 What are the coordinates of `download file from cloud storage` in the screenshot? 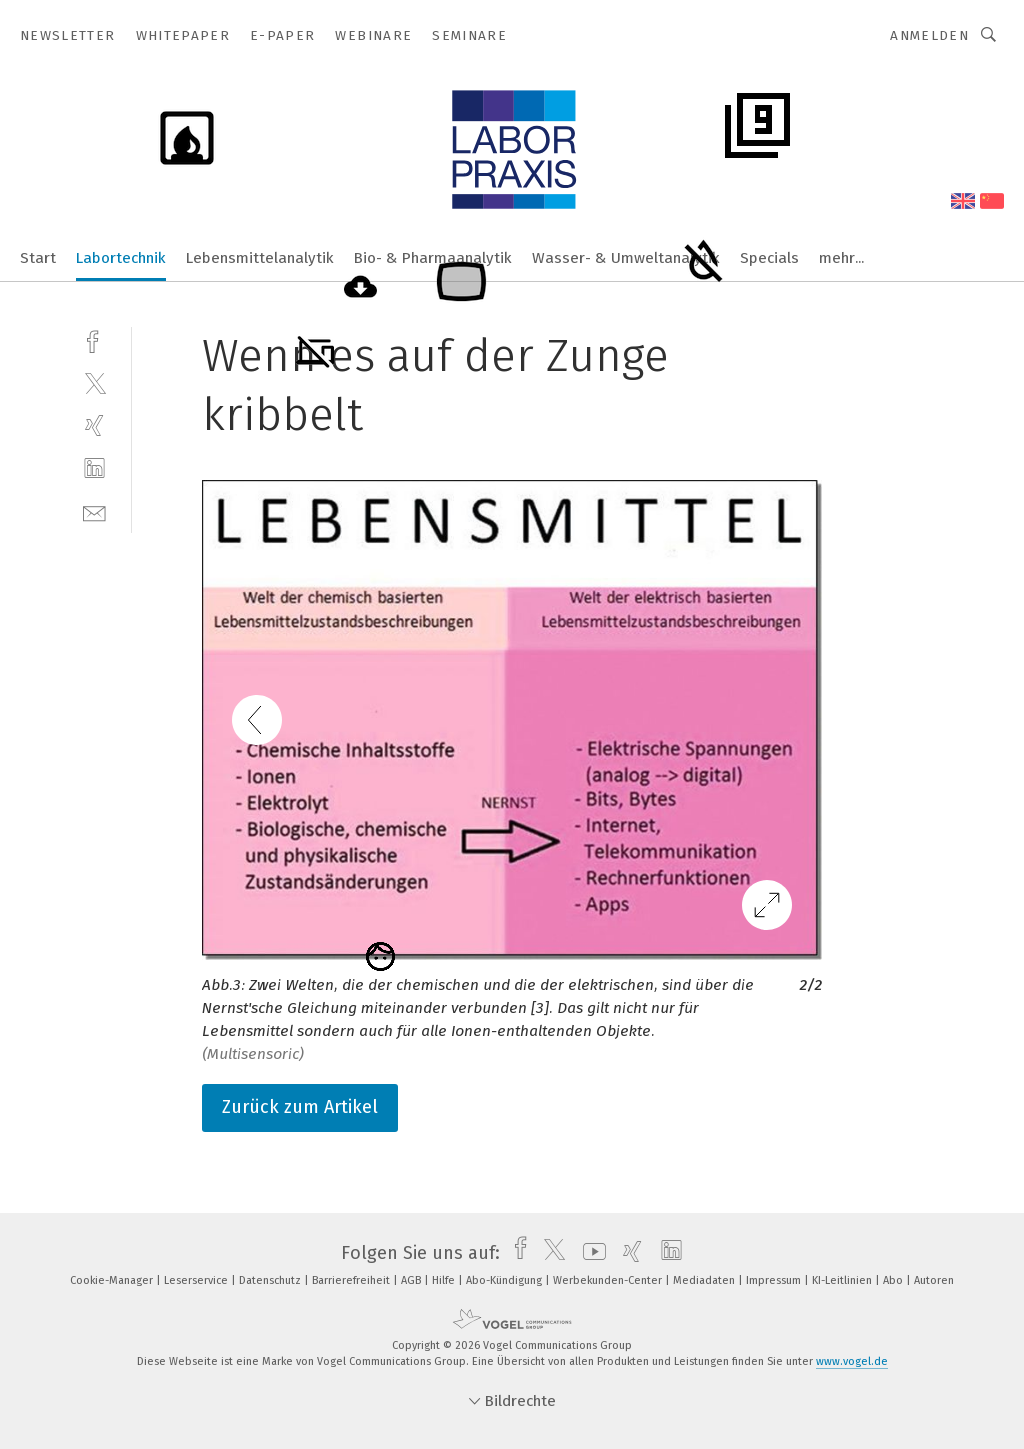 It's located at (360, 286).